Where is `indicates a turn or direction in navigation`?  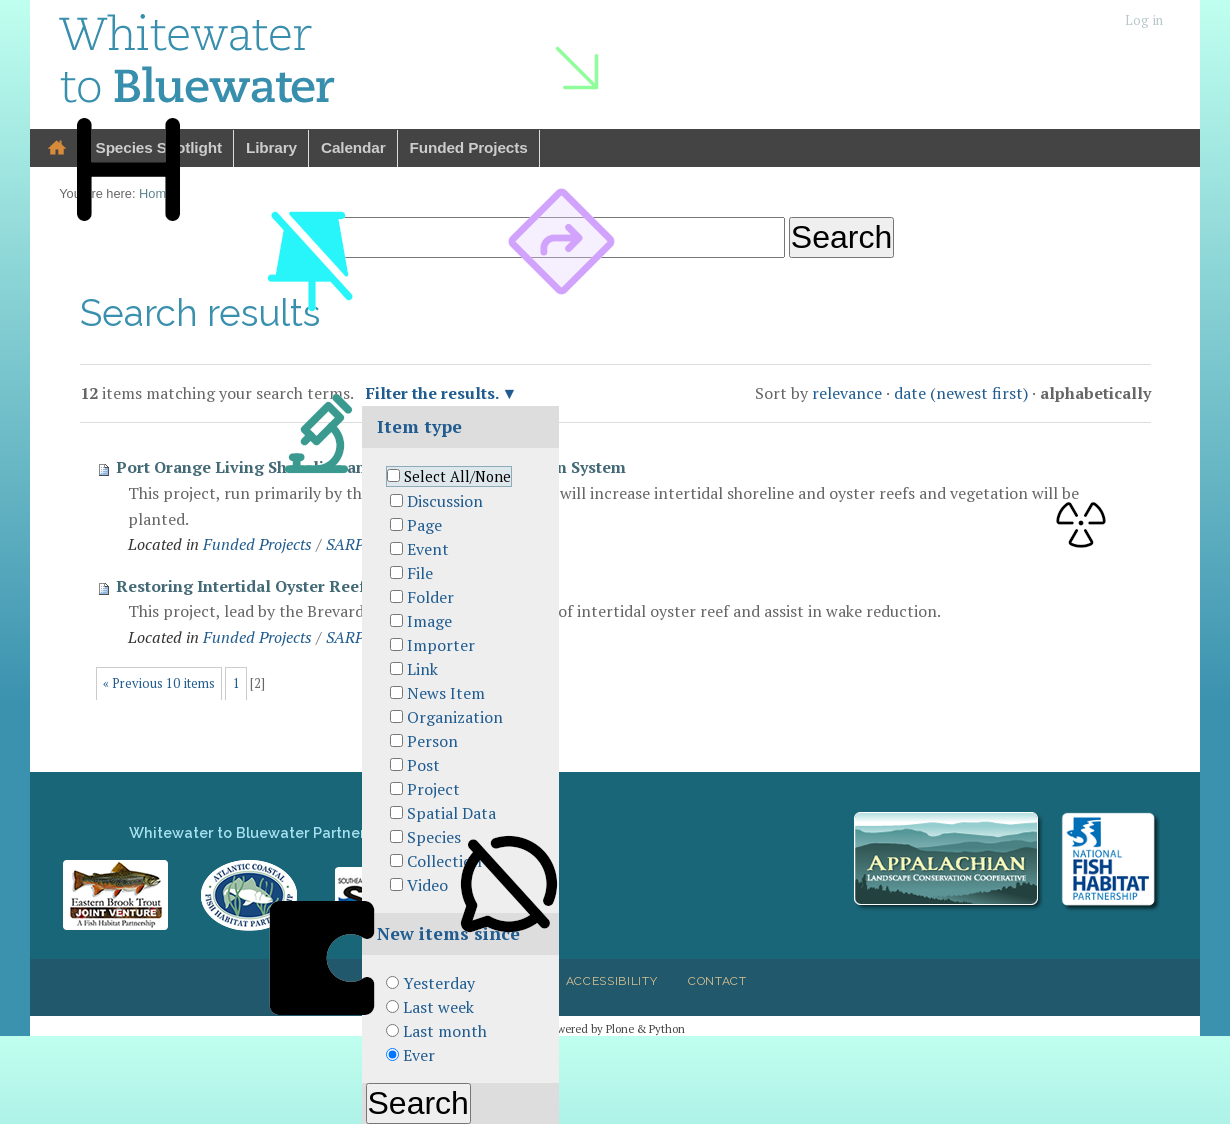 indicates a turn or direction in navigation is located at coordinates (561, 241).